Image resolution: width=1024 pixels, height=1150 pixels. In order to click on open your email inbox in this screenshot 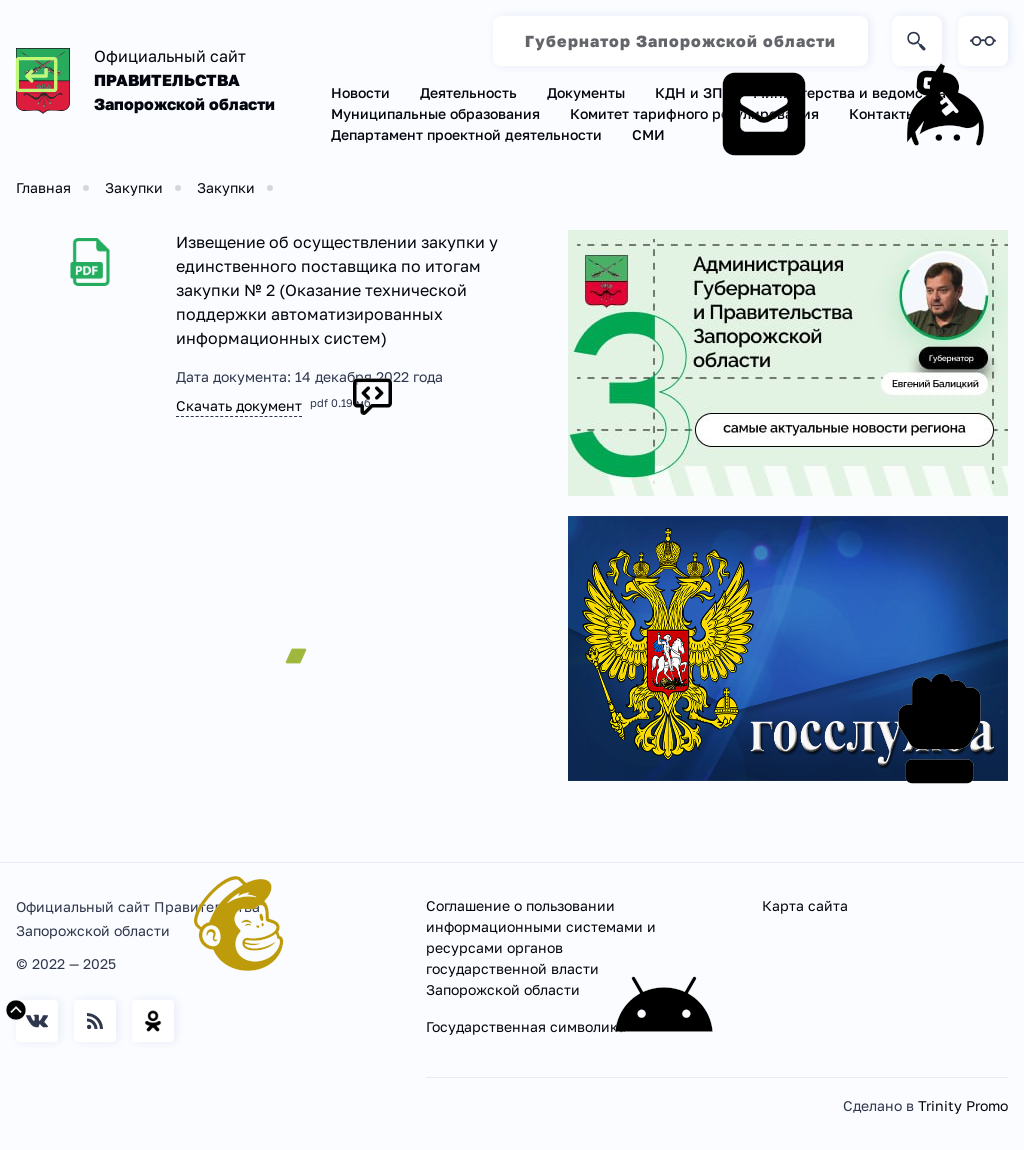, I will do `click(764, 114)`.